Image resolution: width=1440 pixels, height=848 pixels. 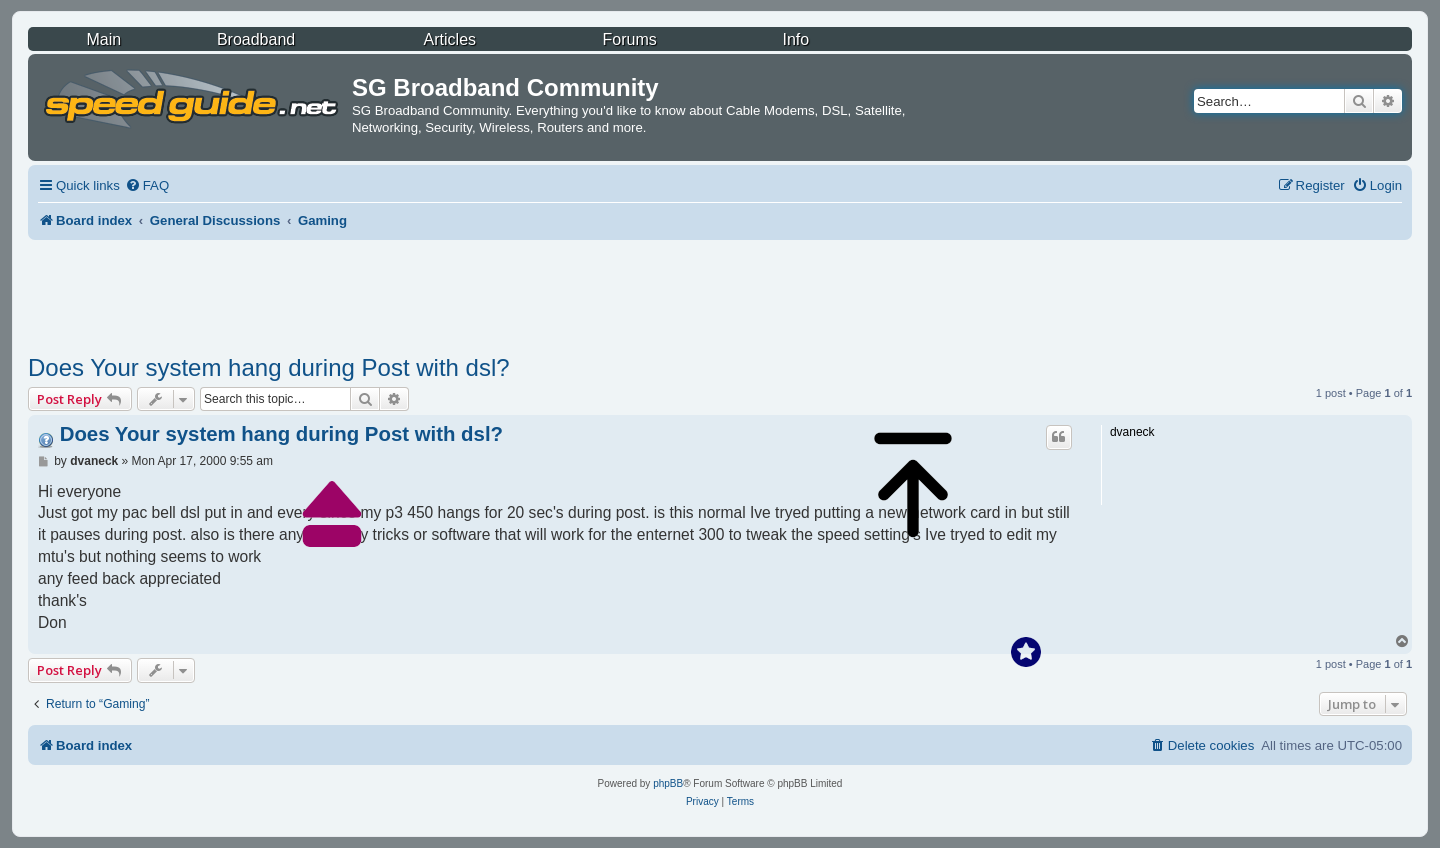 What do you see at coordinates (1026, 652) in the screenshot?
I see `star or favorite an item in your feed` at bounding box center [1026, 652].